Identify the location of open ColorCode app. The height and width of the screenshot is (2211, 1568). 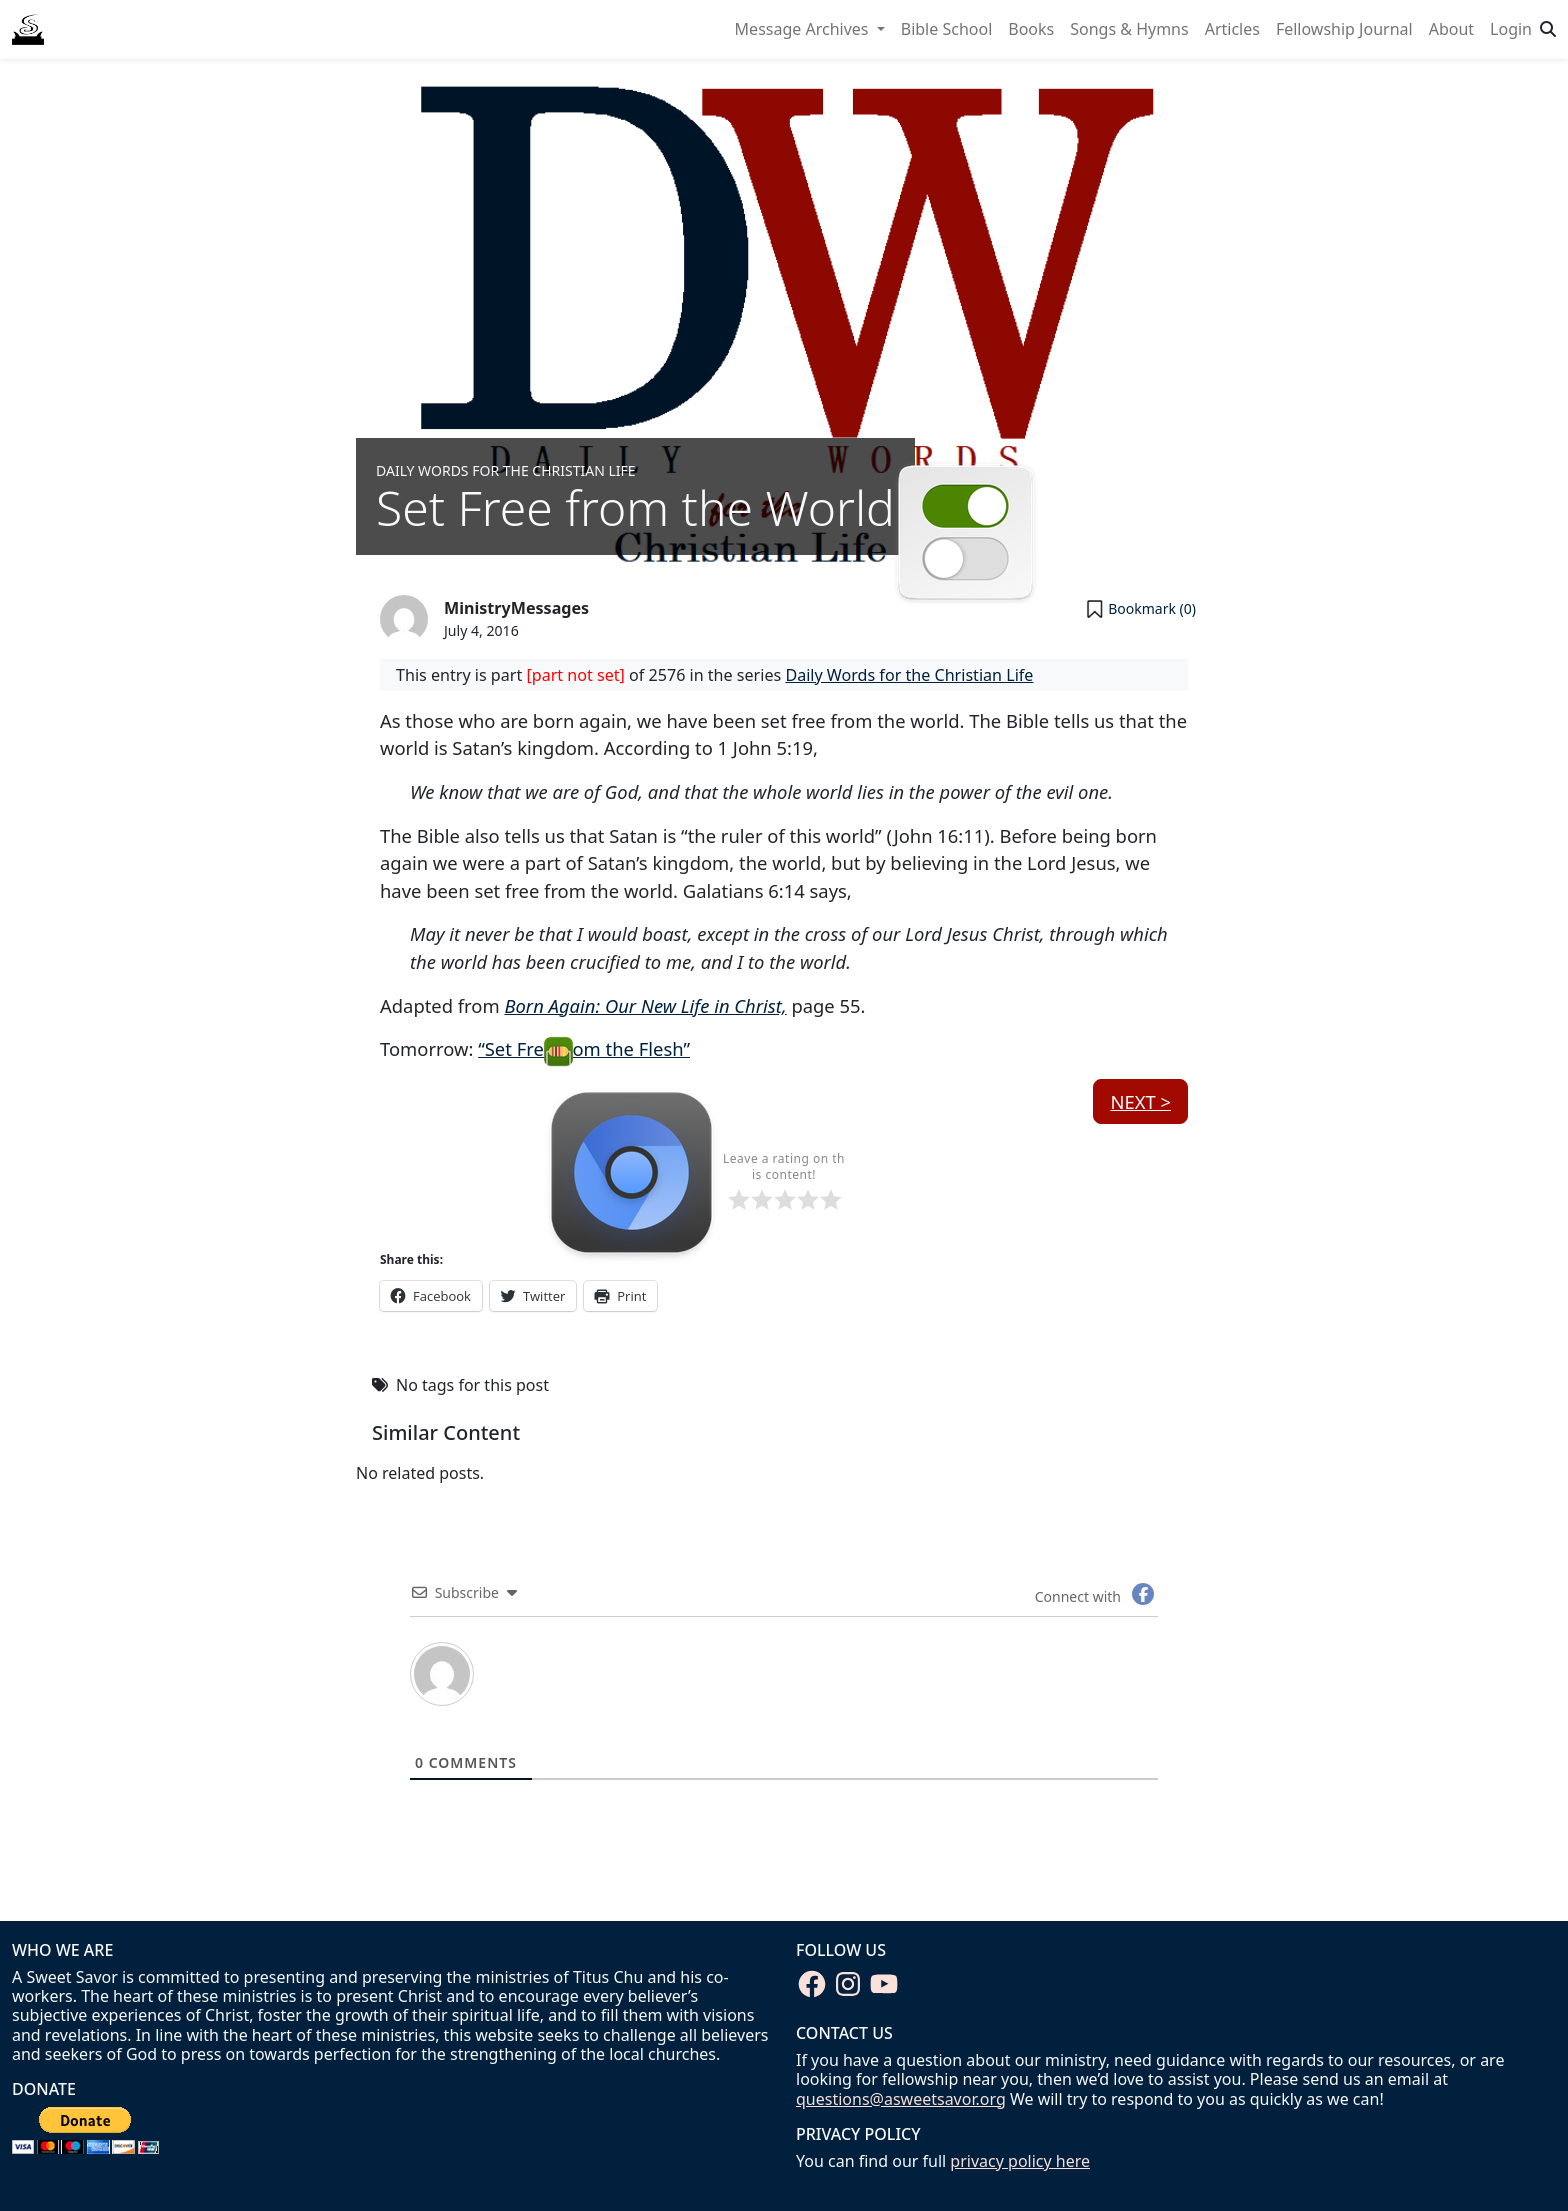
(558, 1051).